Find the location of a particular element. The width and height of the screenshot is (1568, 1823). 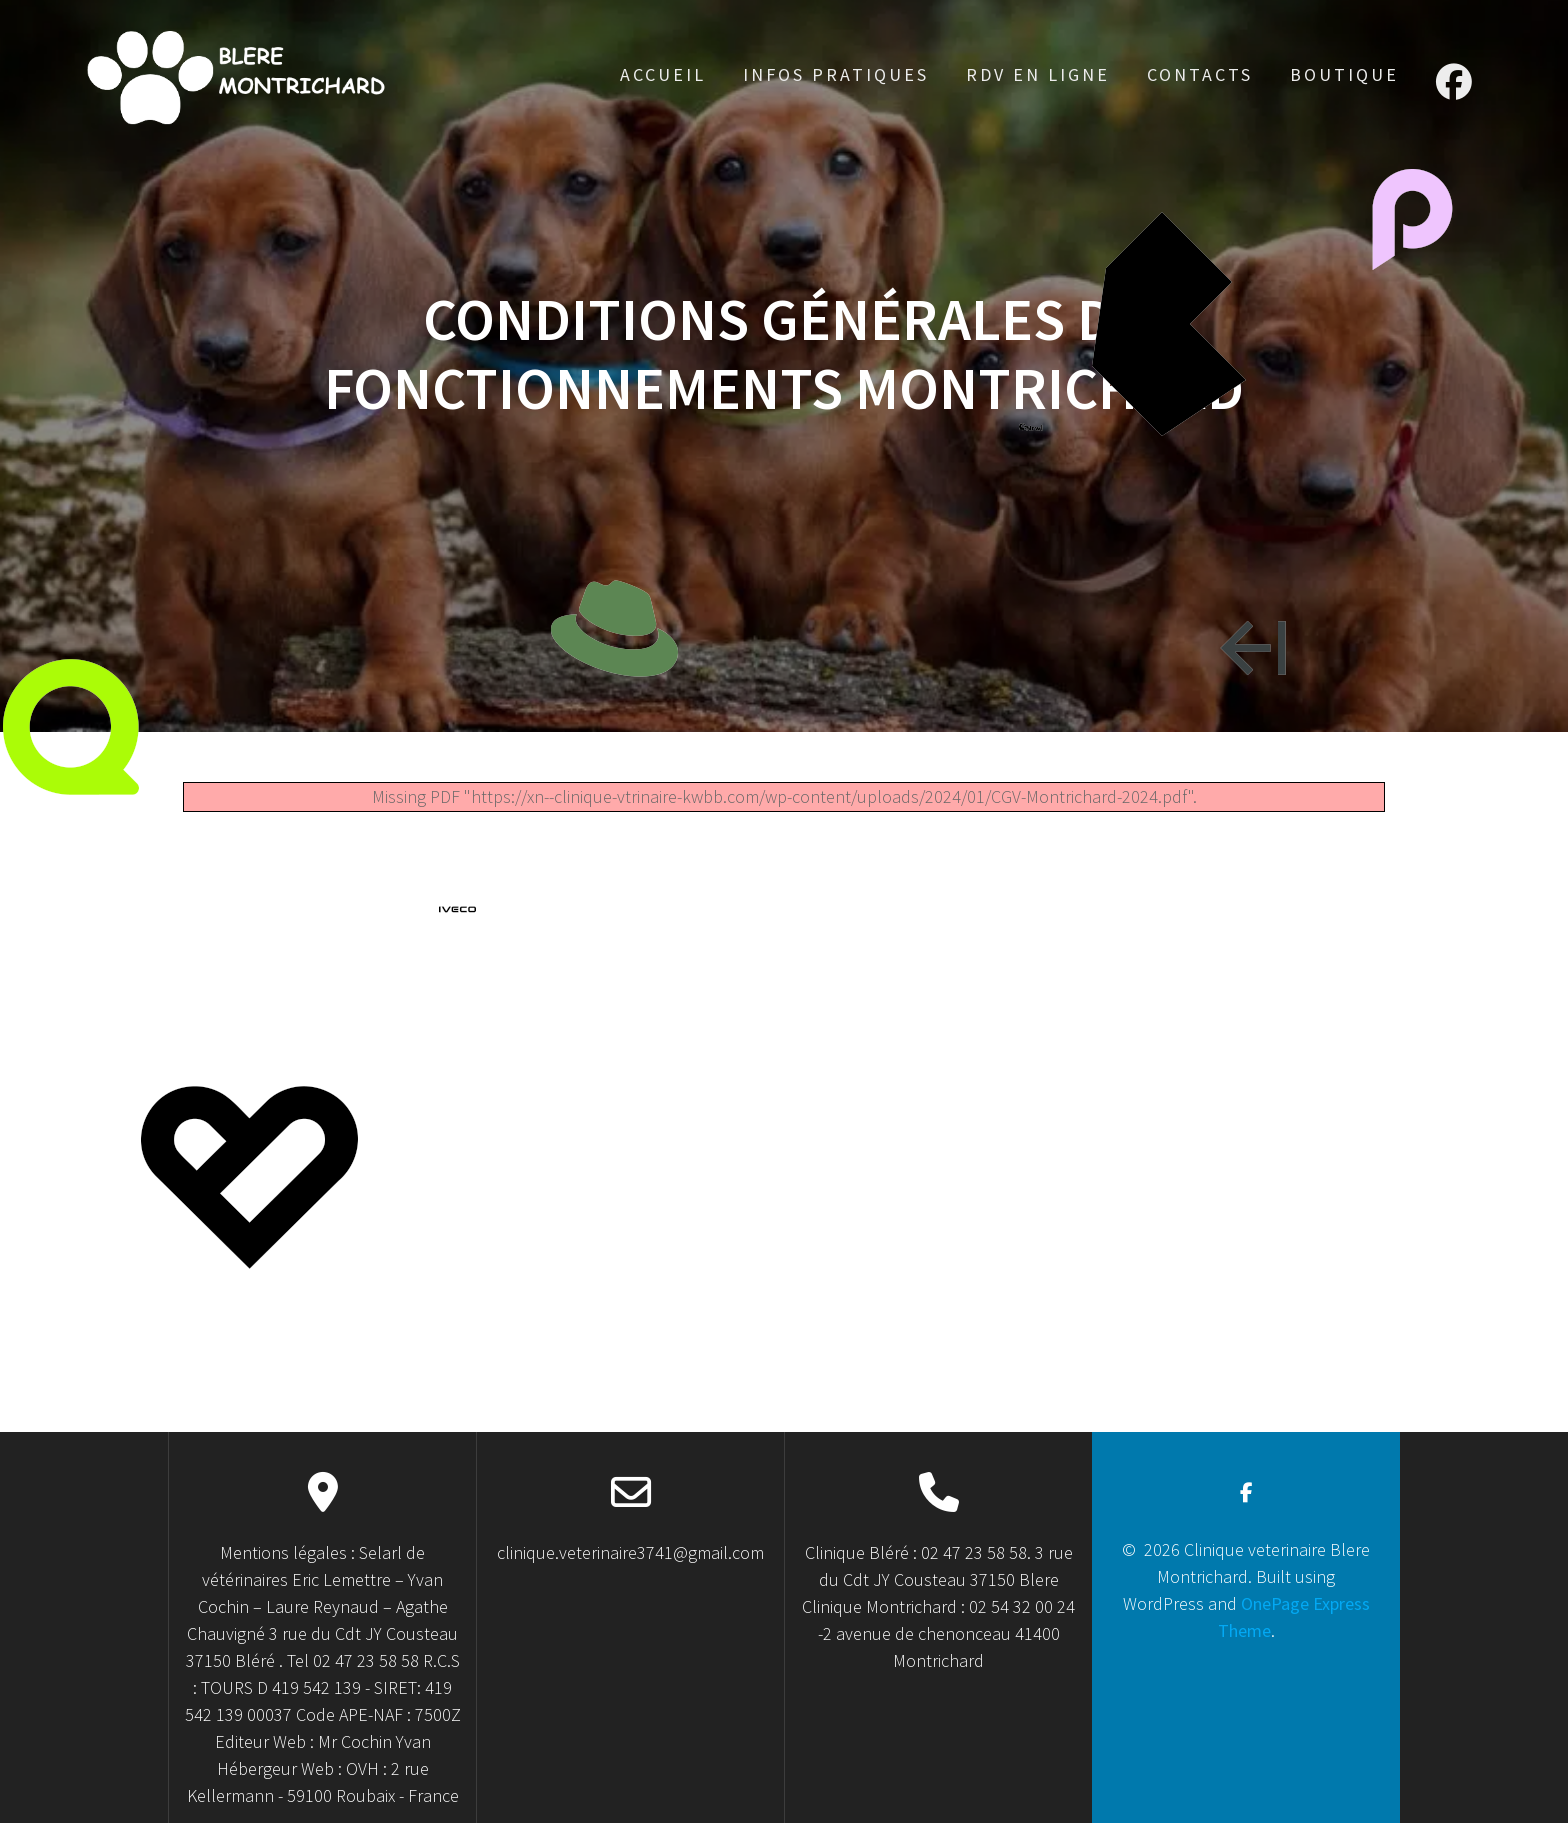

Iveco brand logo is located at coordinates (457, 909).